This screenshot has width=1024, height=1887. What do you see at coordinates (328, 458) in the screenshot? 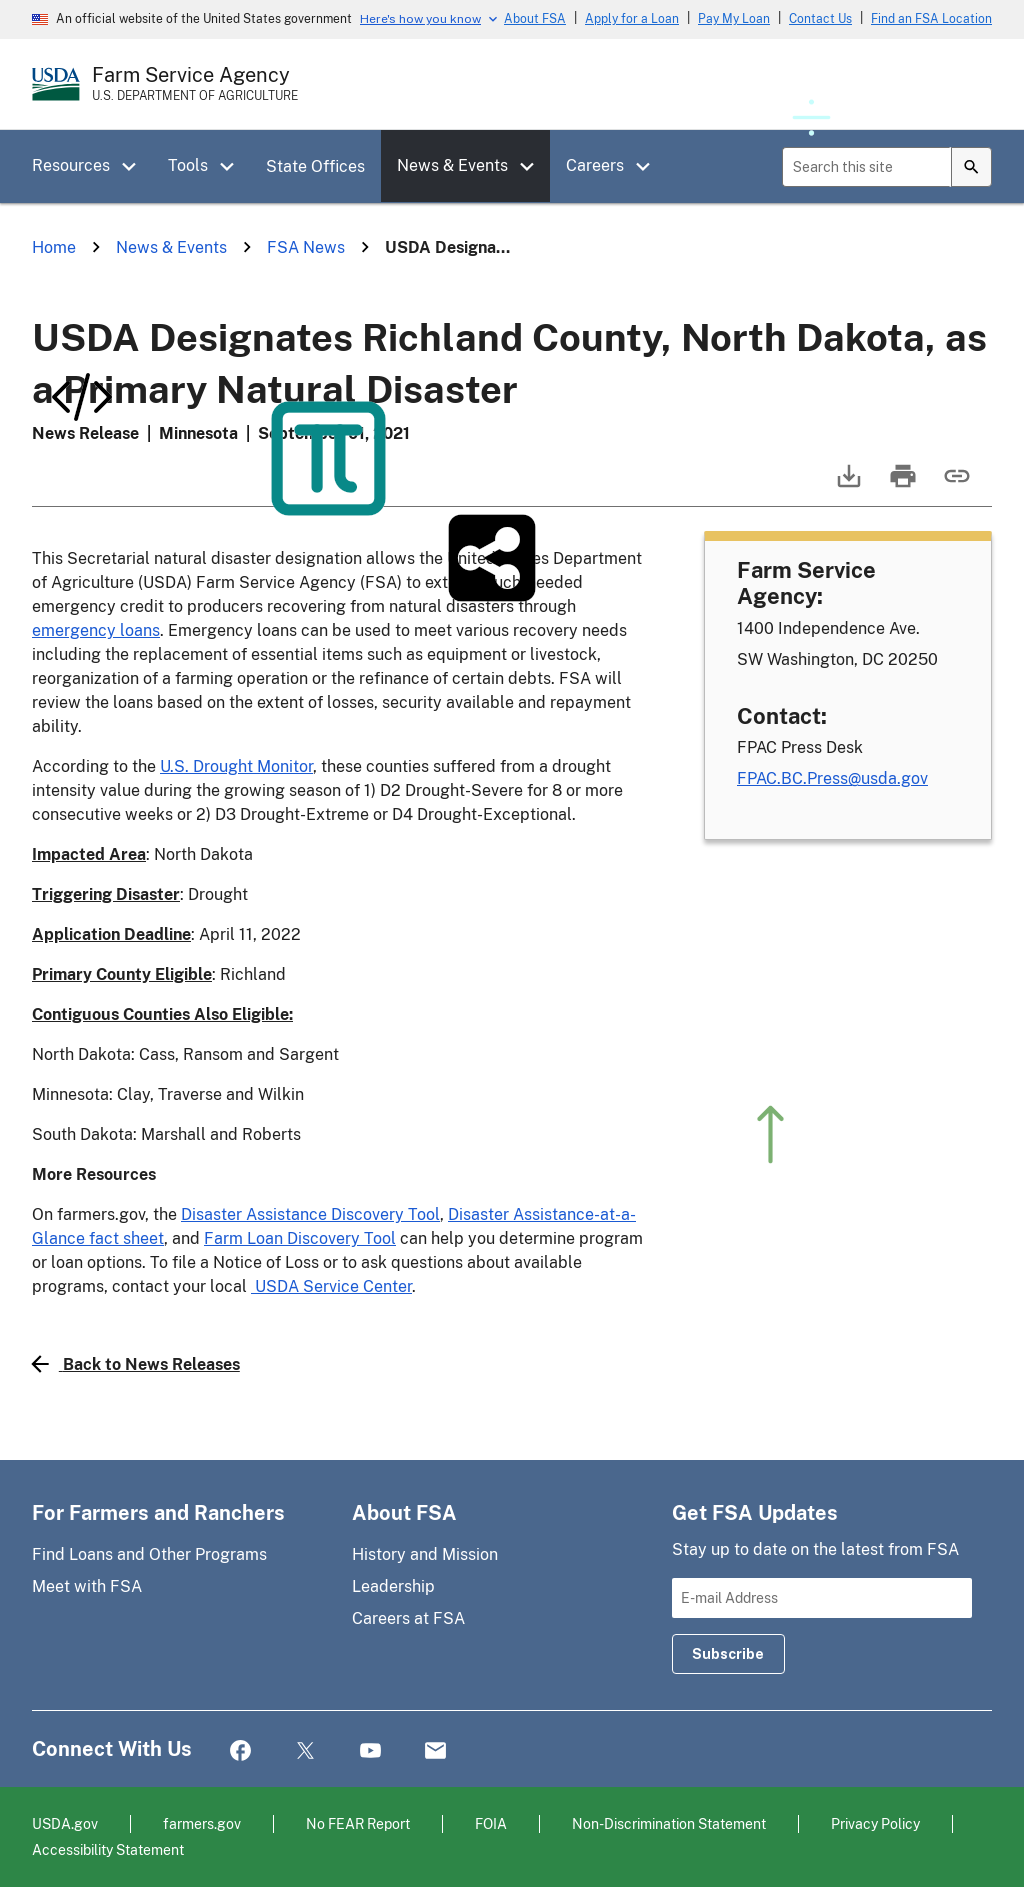
I see `access mathematical constants or formulas` at bounding box center [328, 458].